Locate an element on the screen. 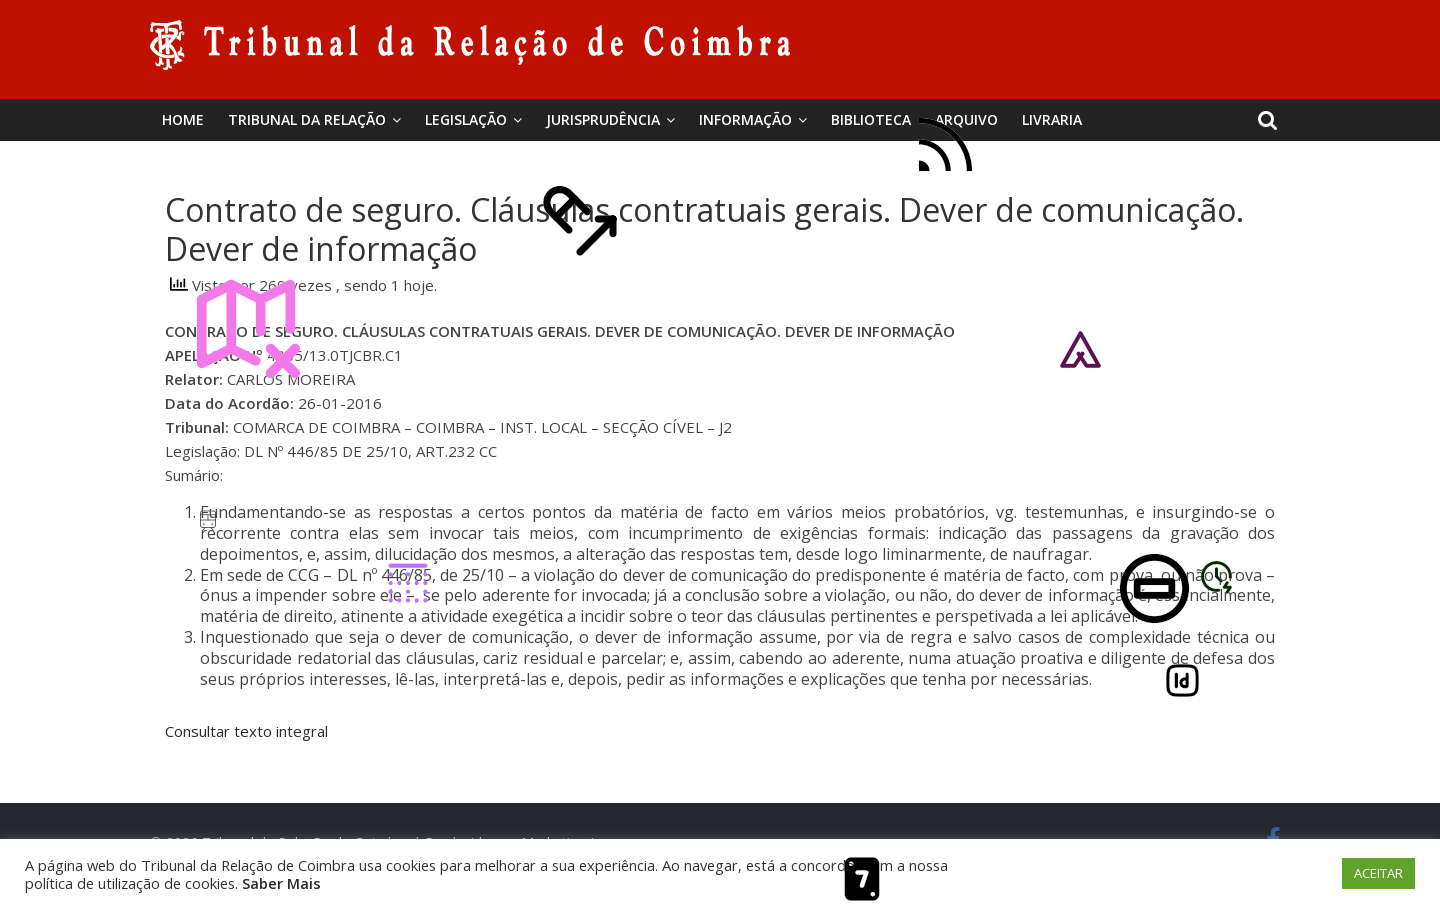 This screenshot has height=908, width=1440. subscribe to an RSS feed is located at coordinates (945, 144).